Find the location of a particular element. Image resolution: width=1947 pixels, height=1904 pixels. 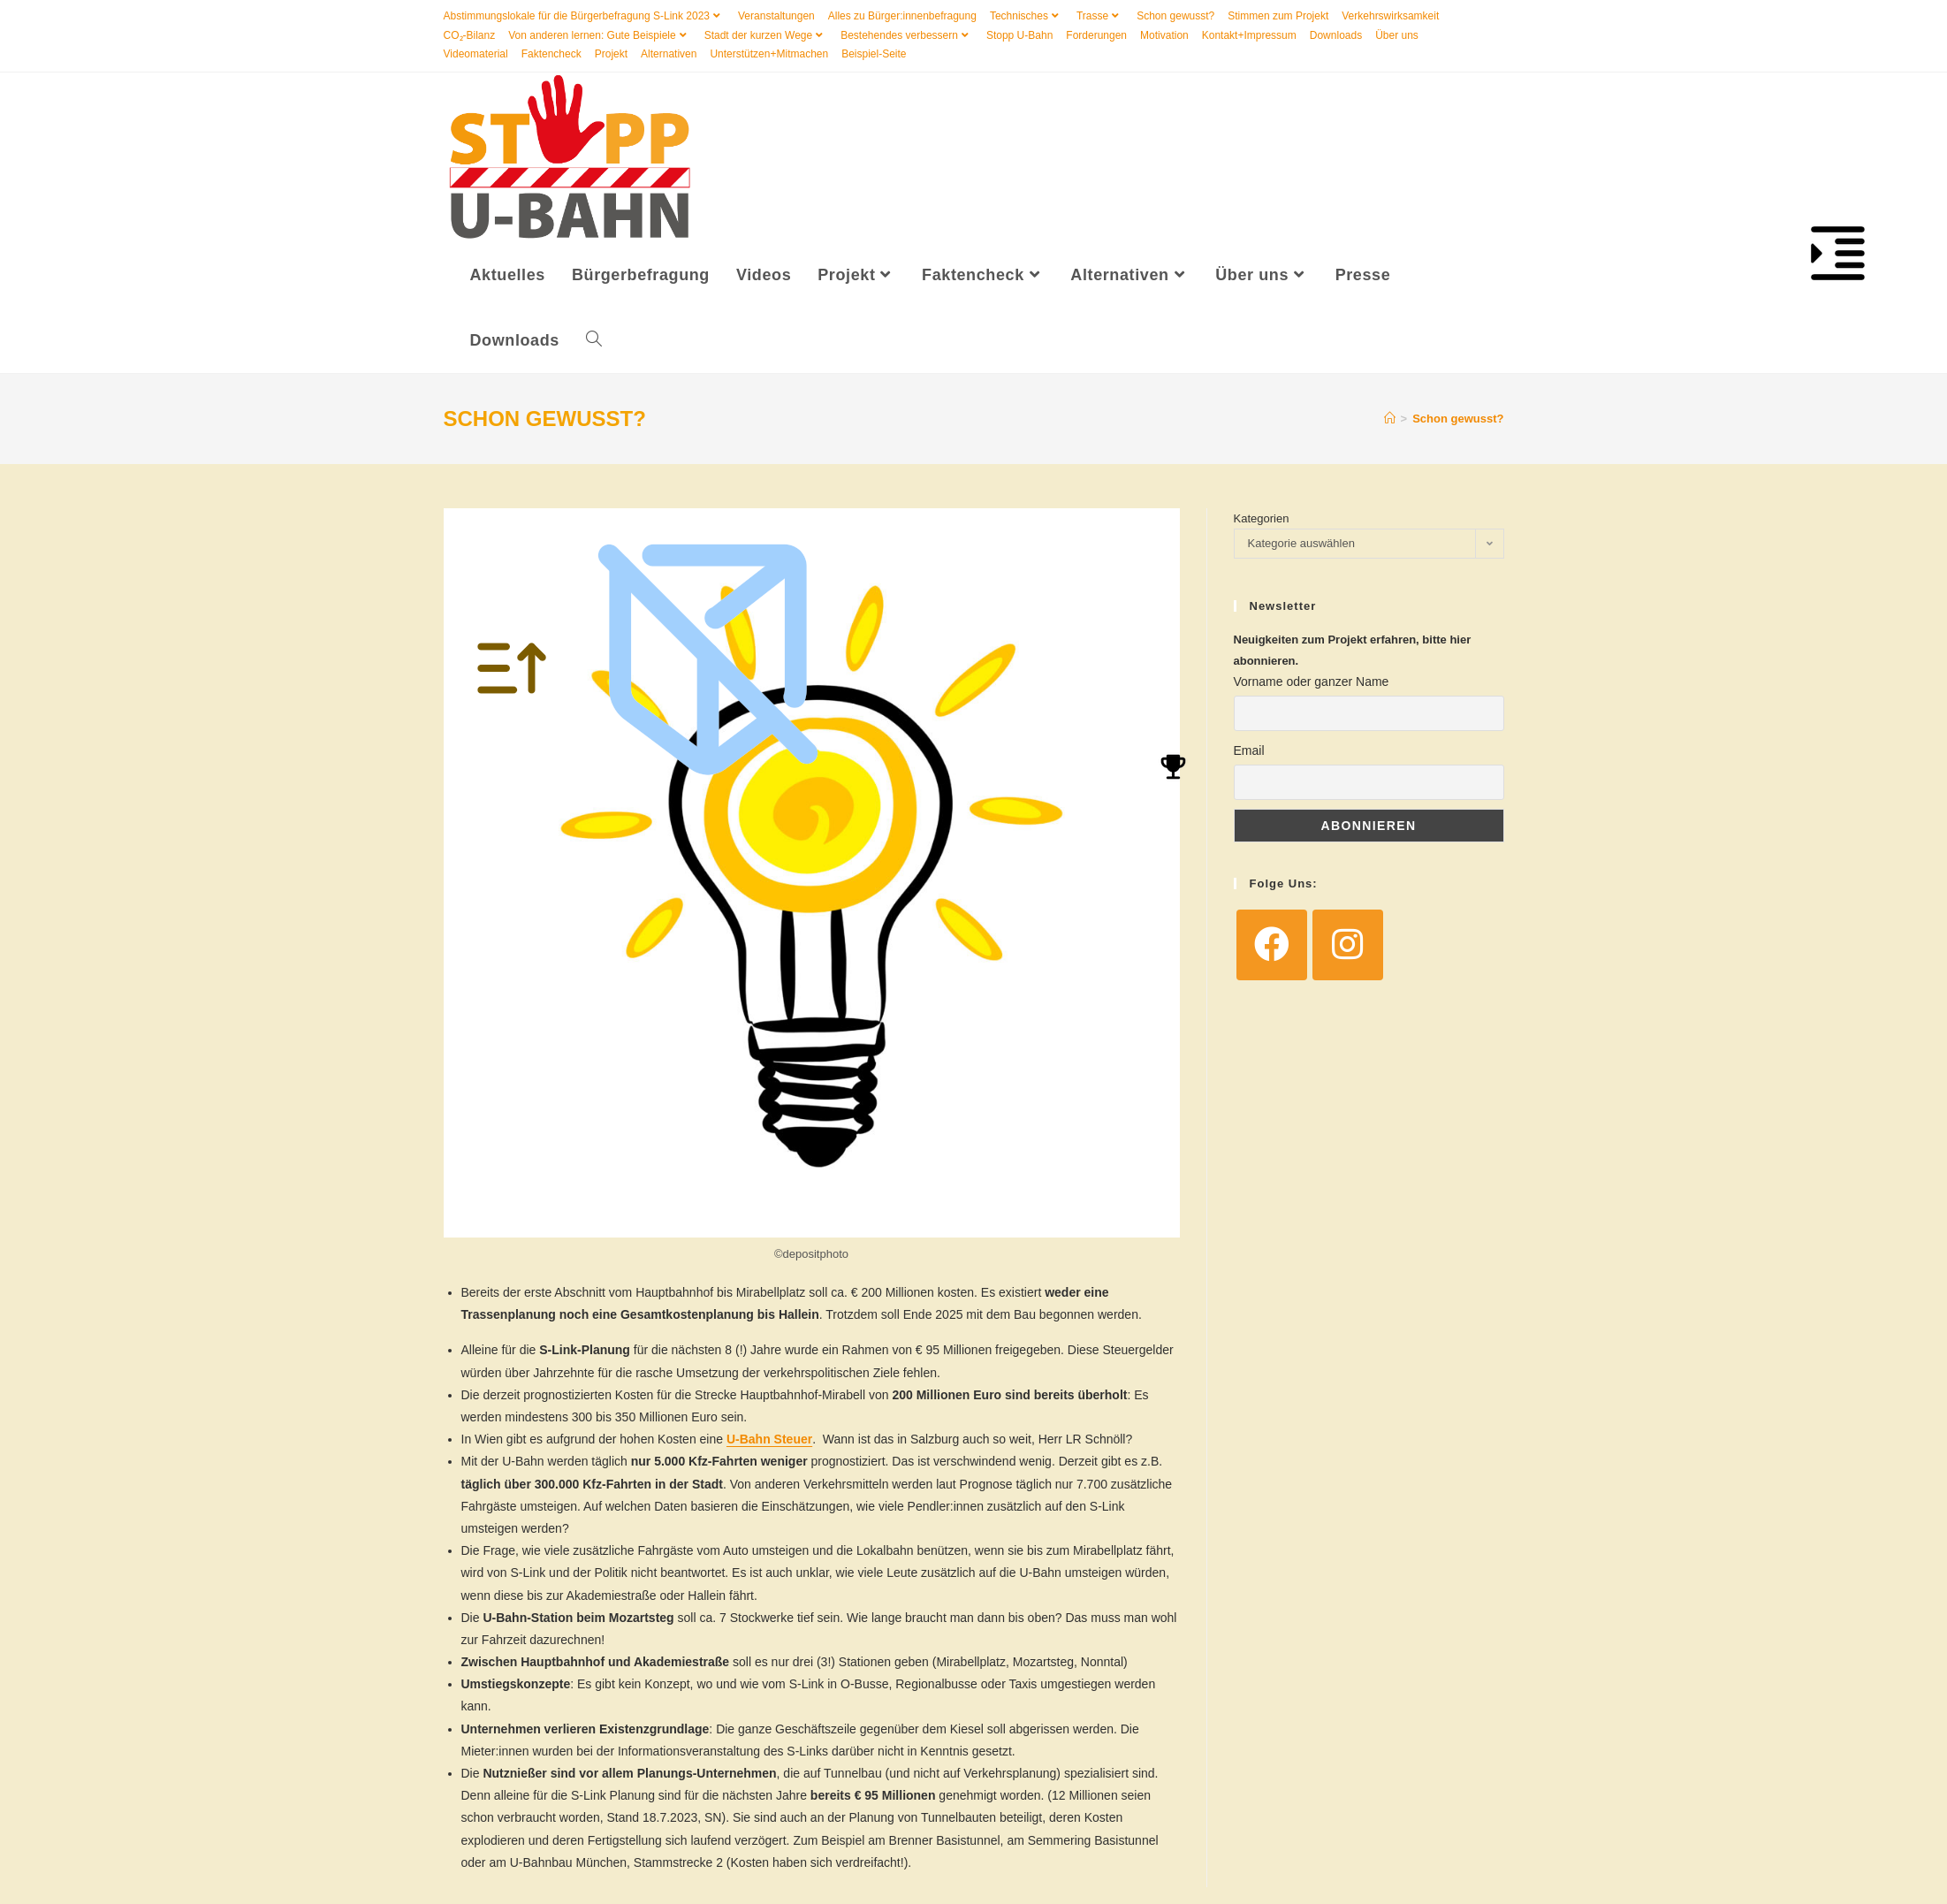

disable light refraction or spectrum effects is located at coordinates (708, 654).